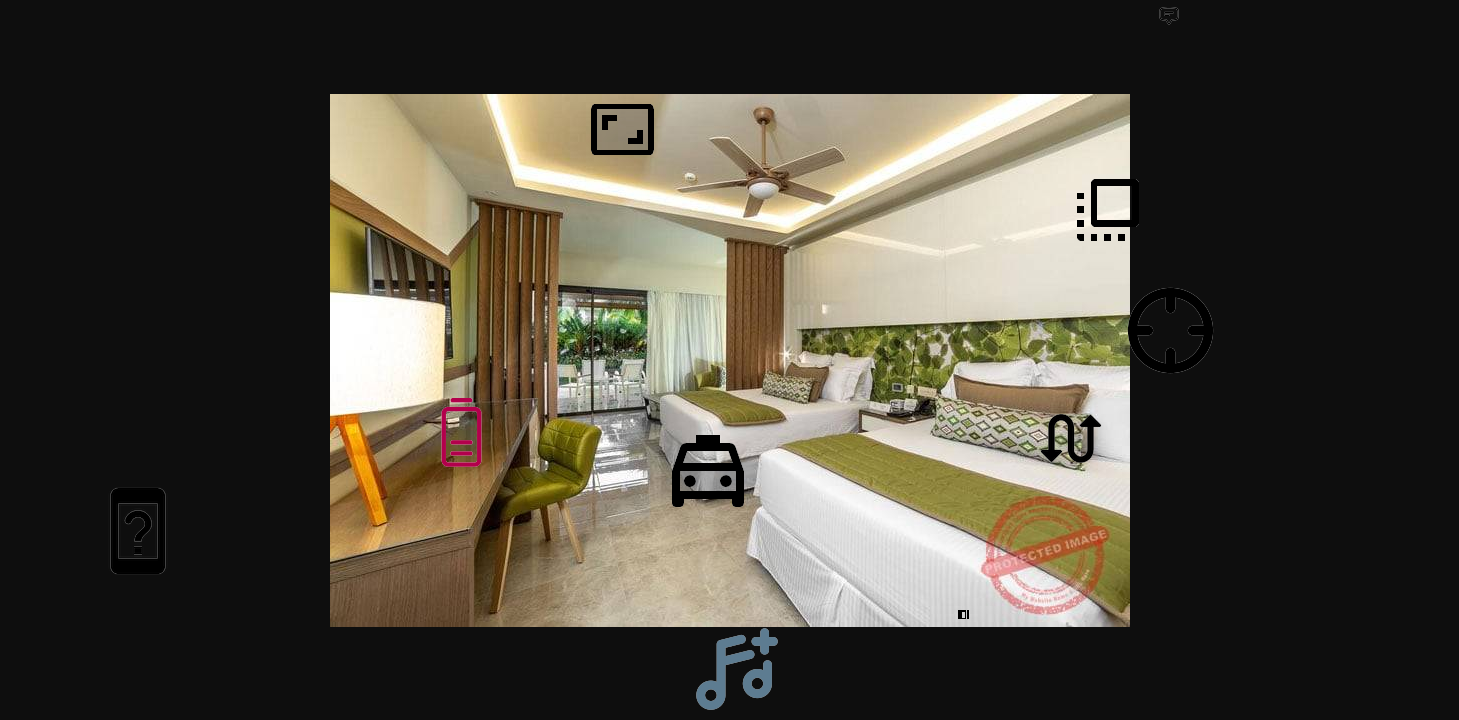 This screenshot has height=720, width=1459. I want to click on unknown or unrecognized device connected, so click(138, 531).